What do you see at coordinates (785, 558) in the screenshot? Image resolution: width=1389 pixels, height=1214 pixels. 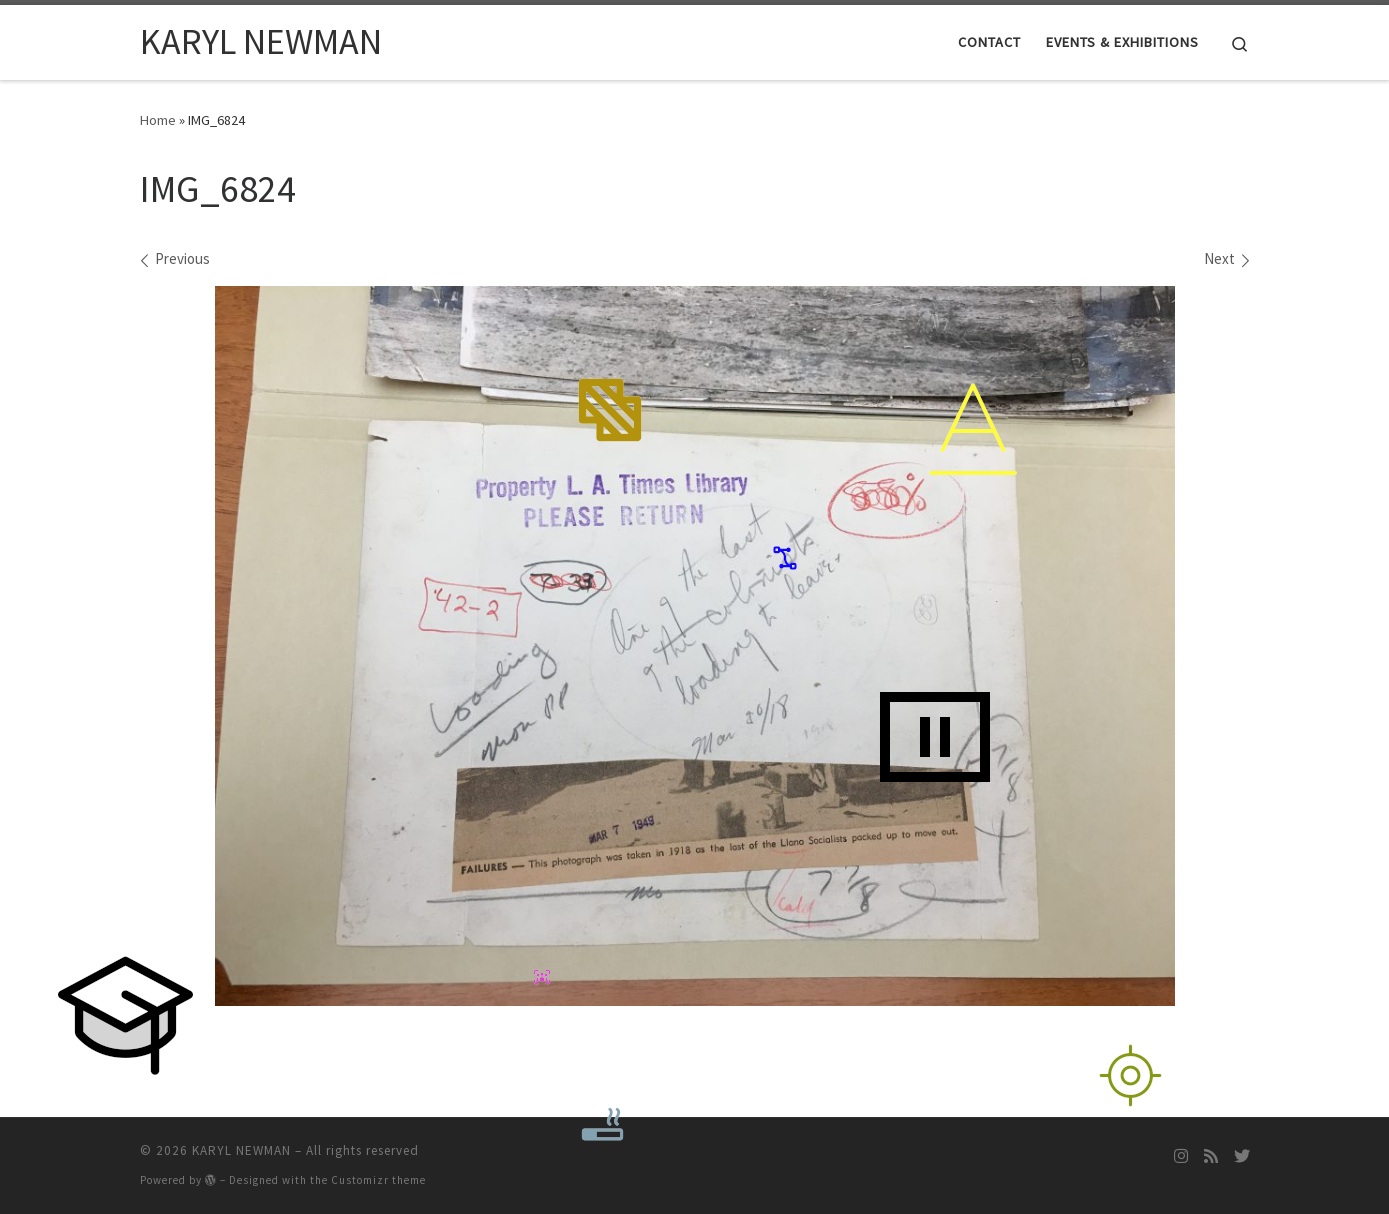 I see `edit bezier curve handles` at bounding box center [785, 558].